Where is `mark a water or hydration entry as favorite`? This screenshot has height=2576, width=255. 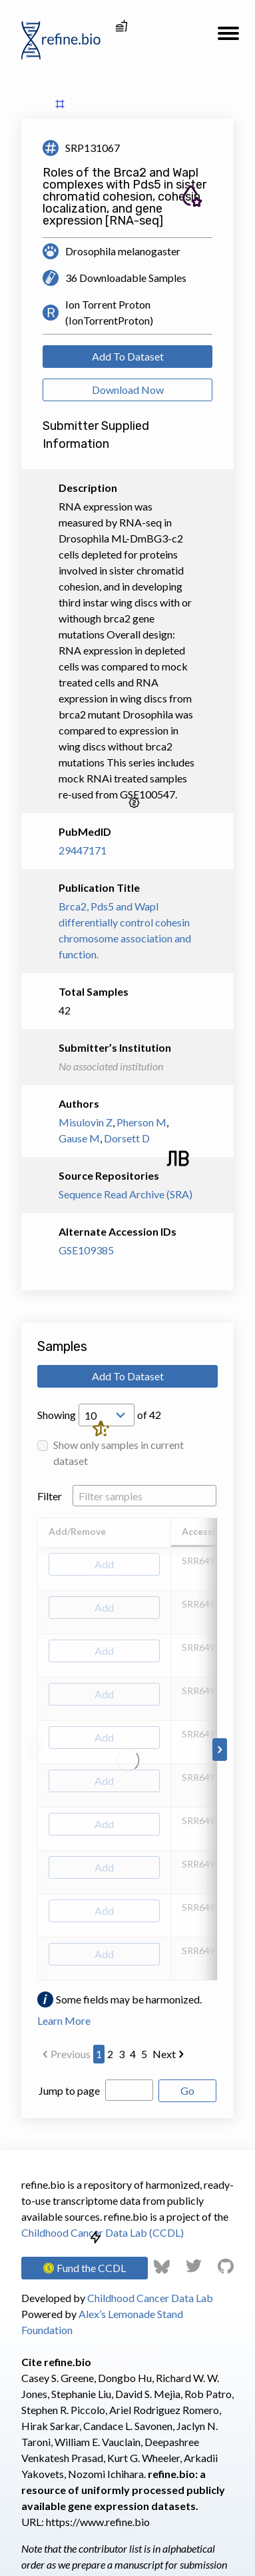
mark a water or hydration entry as favorite is located at coordinates (190, 195).